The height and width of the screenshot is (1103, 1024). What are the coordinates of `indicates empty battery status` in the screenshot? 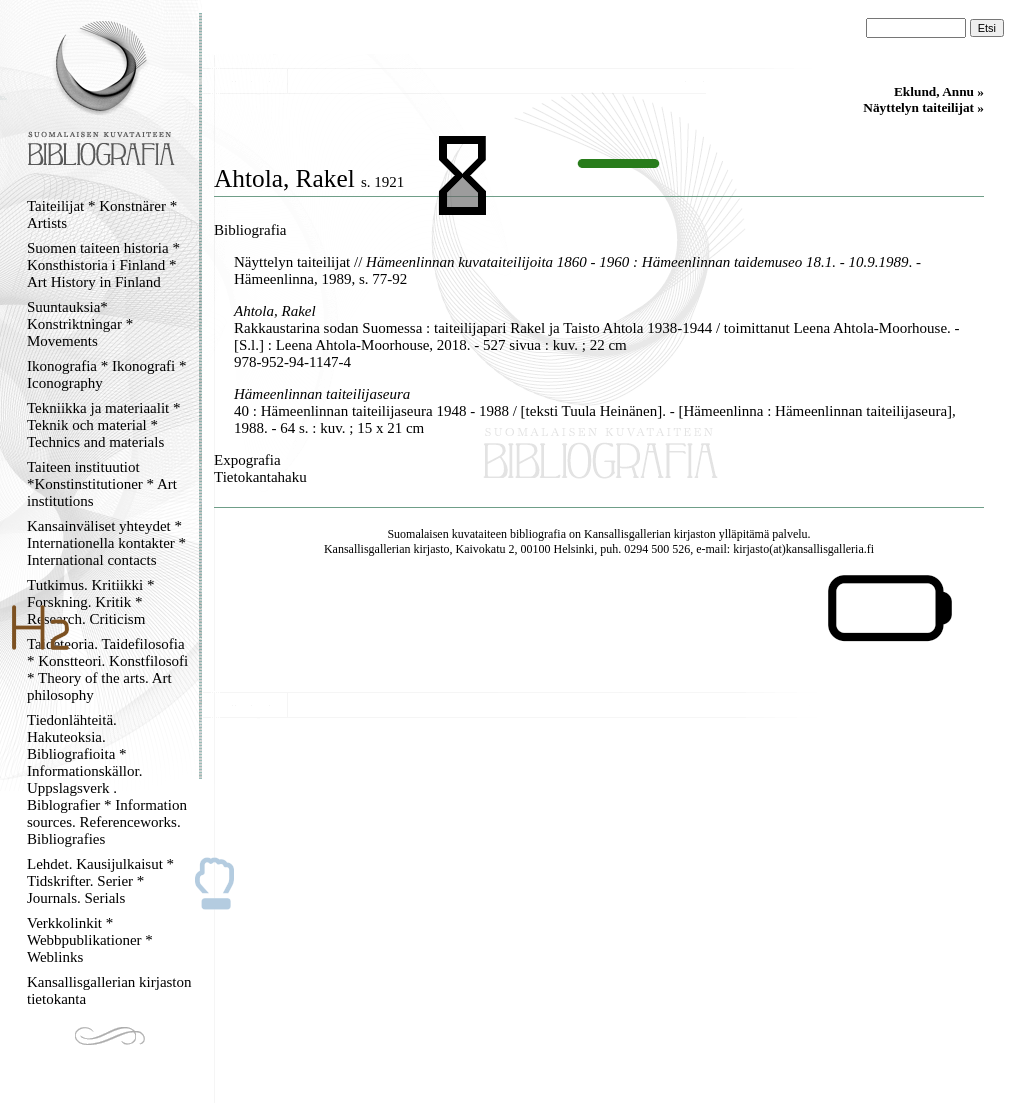 It's located at (890, 604).